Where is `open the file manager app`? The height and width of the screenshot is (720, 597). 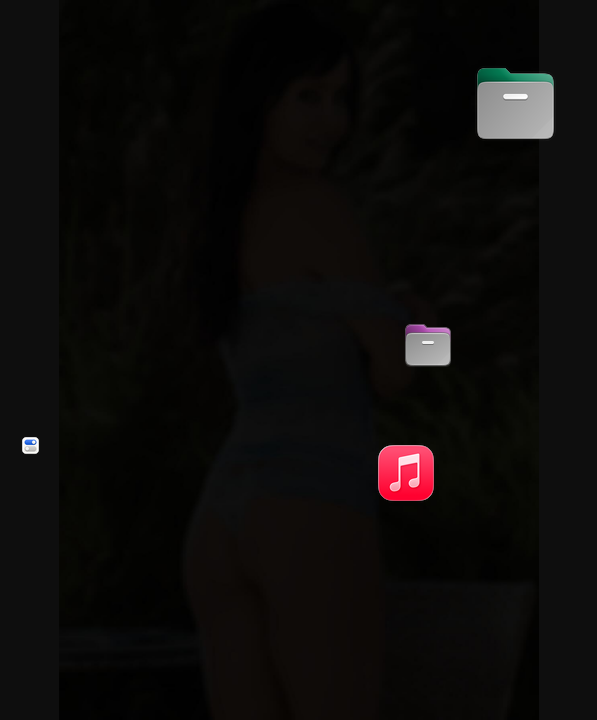 open the file manager app is located at coordinates (515, 103).